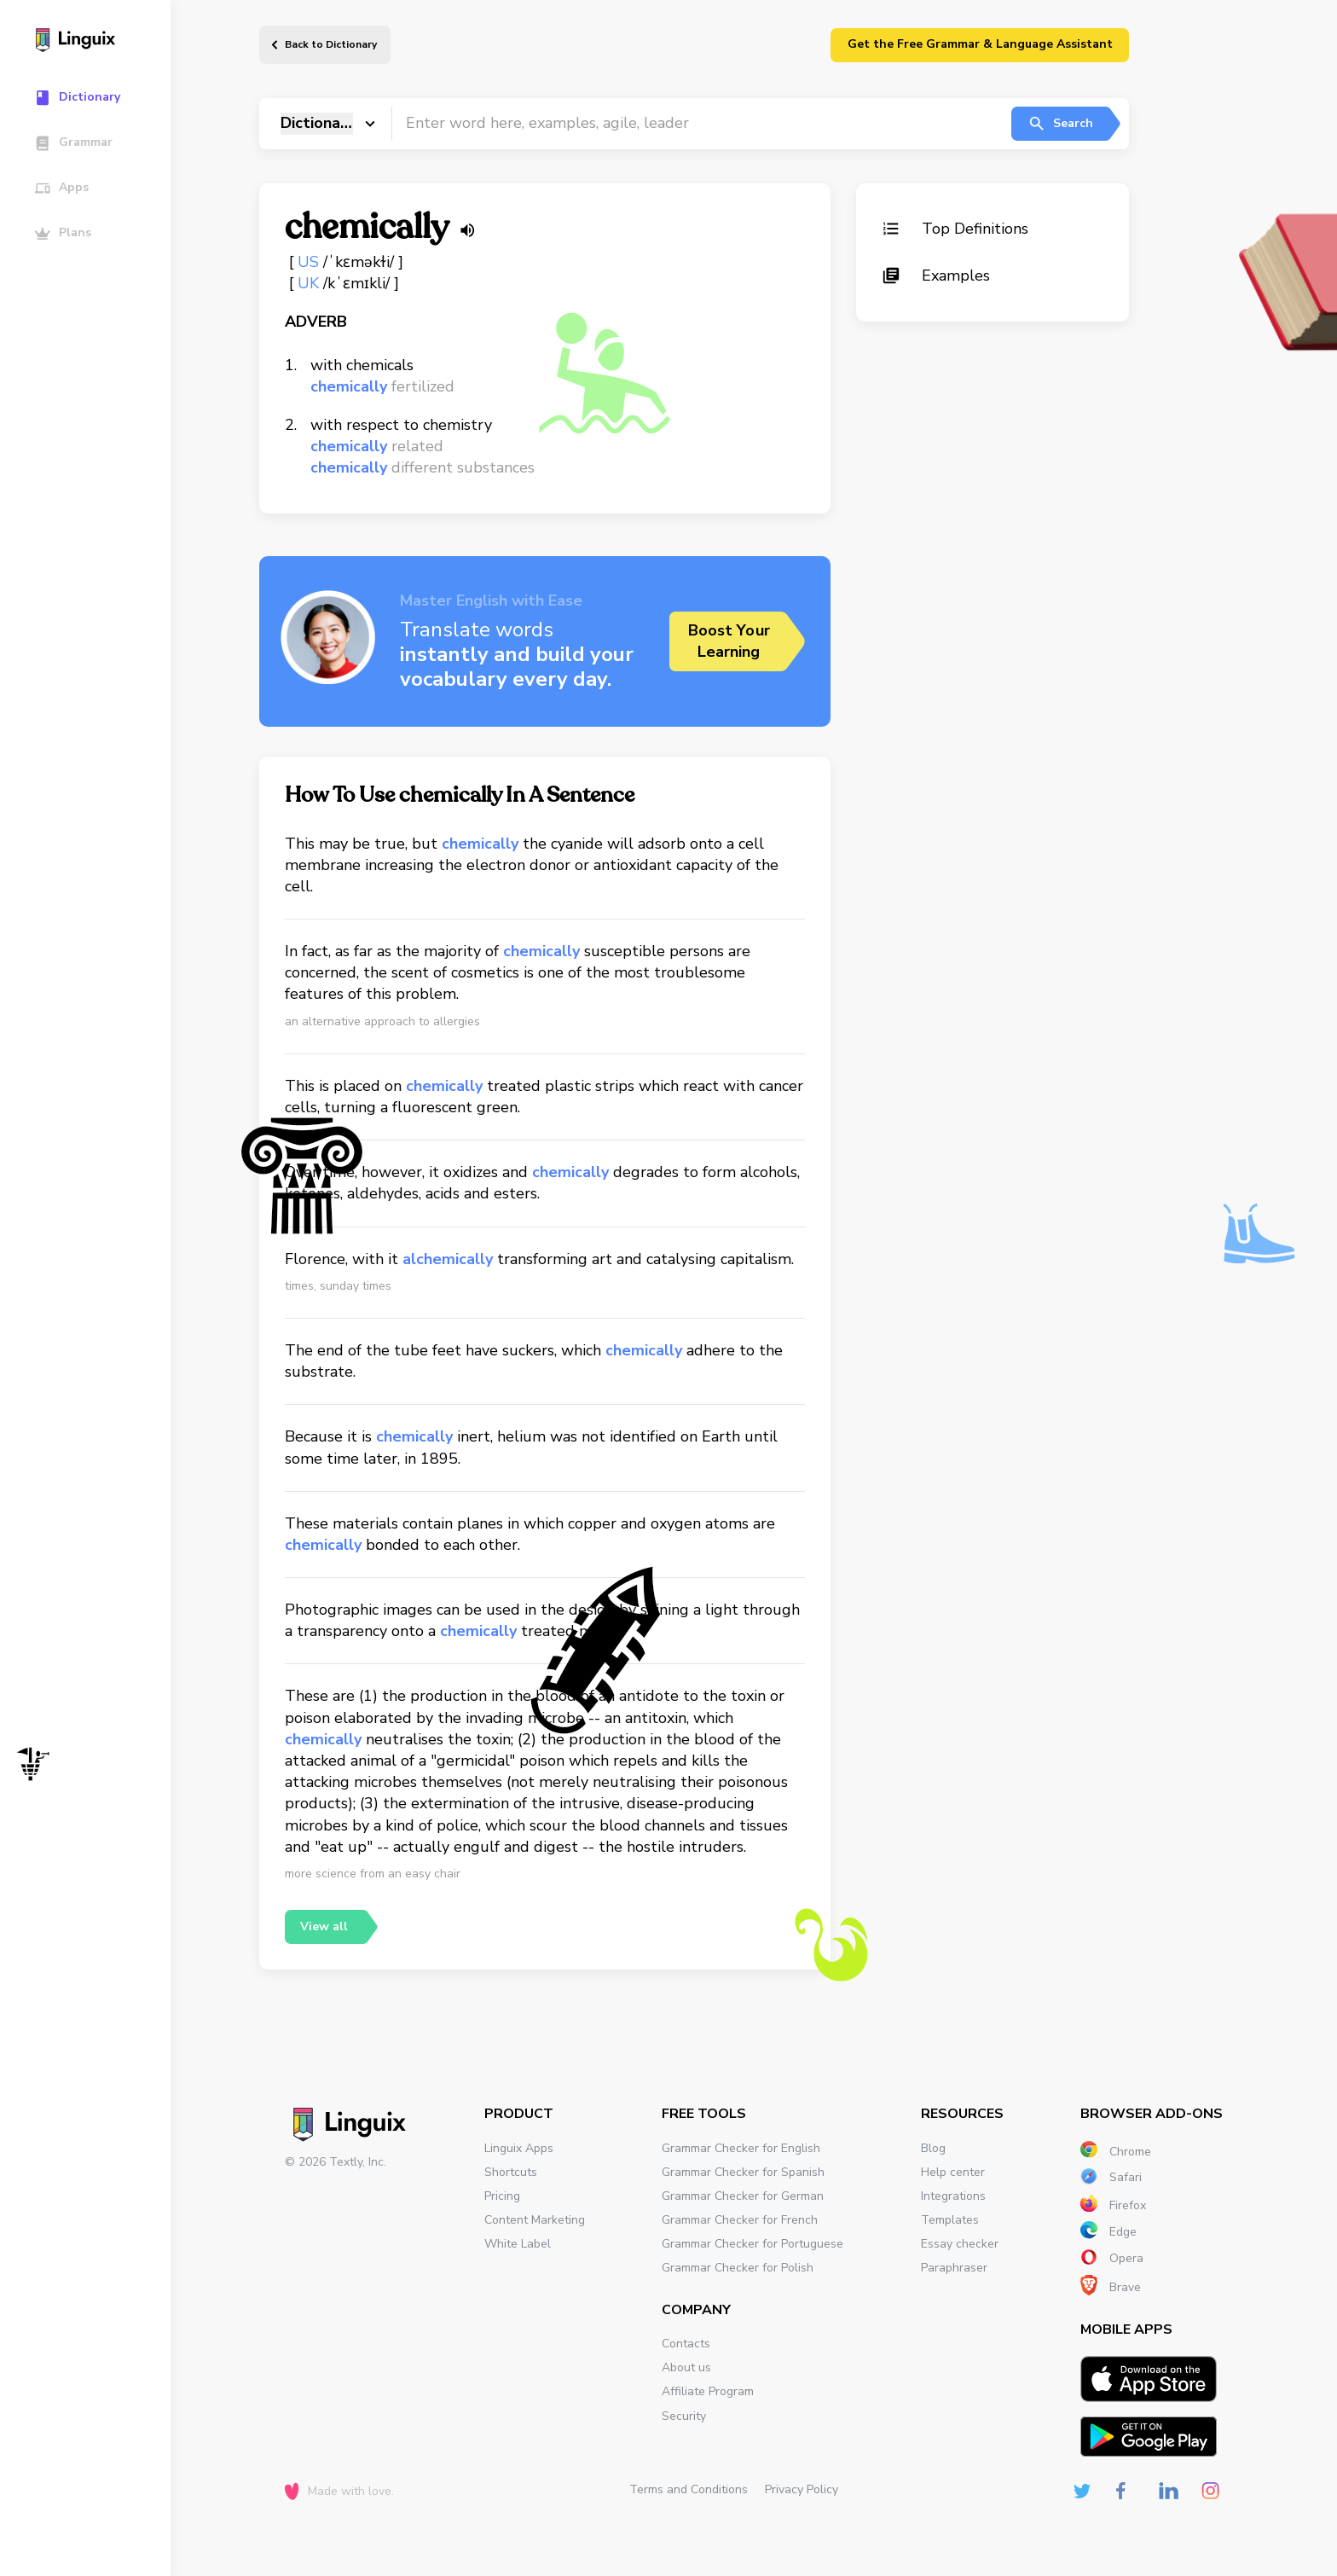  Describe the element at coordinates (302, 1174) in the screenshot. I see `view classical architecture or history content` at that location.